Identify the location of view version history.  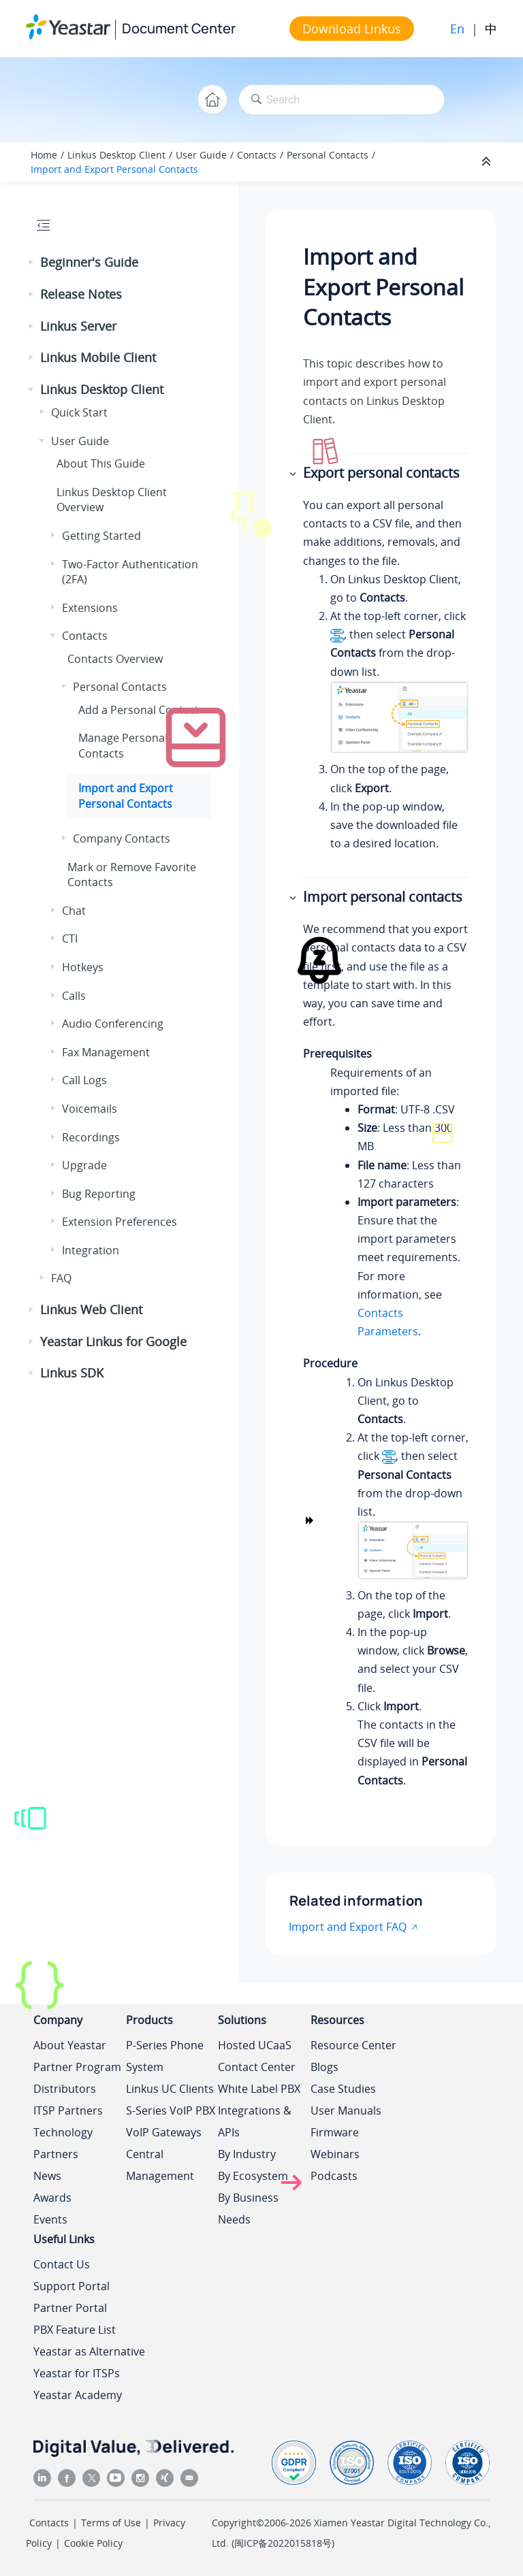
(30, 1818).